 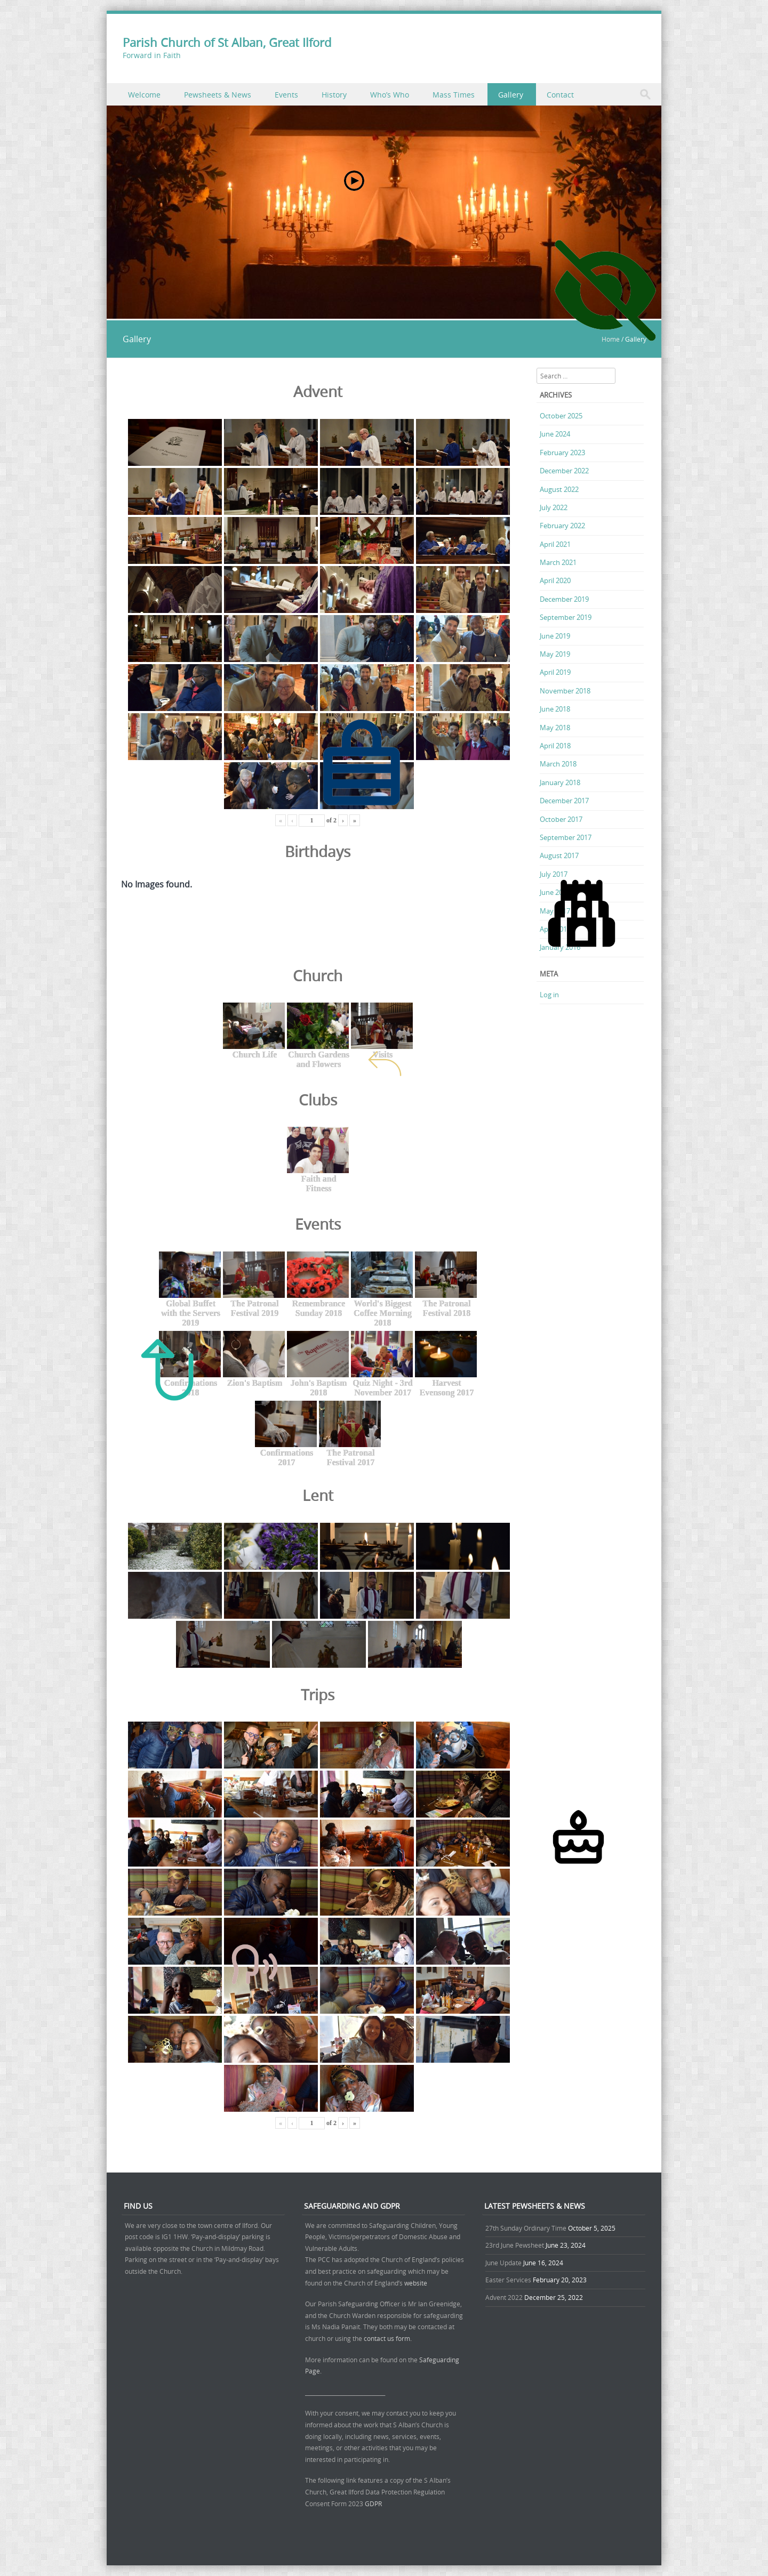 What do you see at coordinates (385, 1063) in the screenshot?
I see `go back to previous screen` at bounding box center [385, 1063].